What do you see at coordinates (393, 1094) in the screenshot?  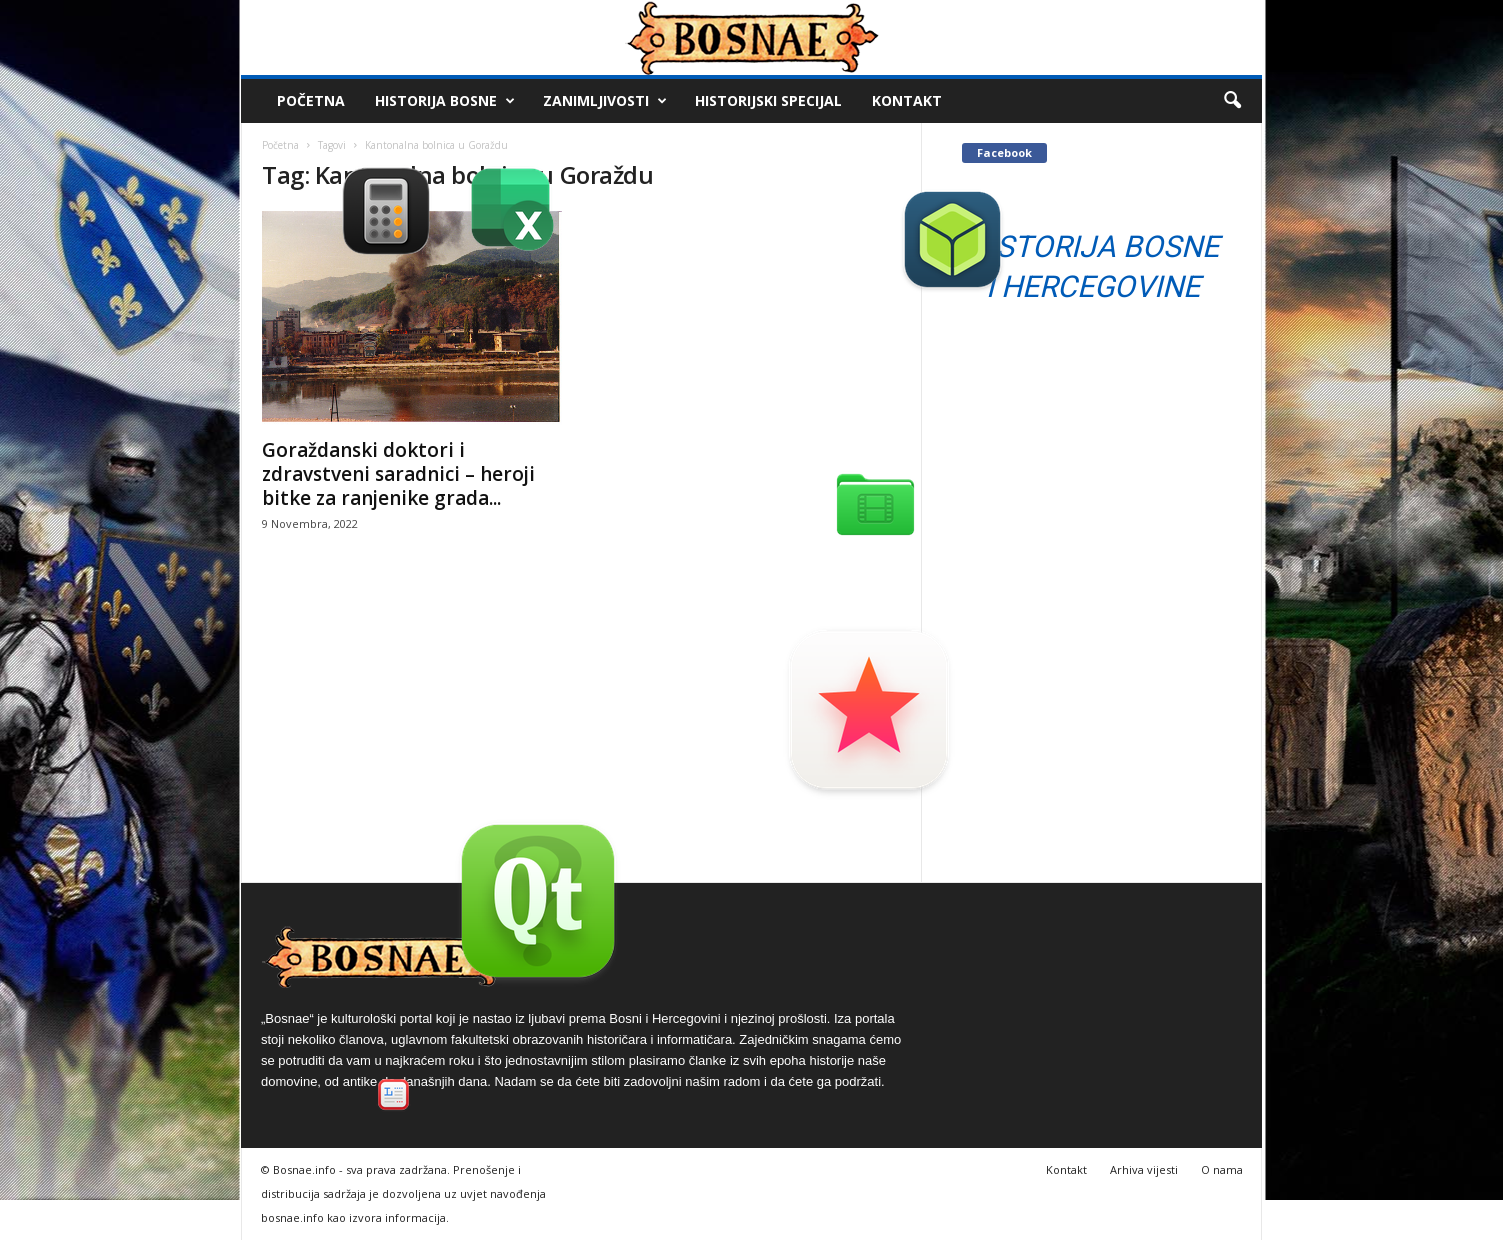 I see `open Lorem placeholder text generator app` at bounding box center [393, 1094].